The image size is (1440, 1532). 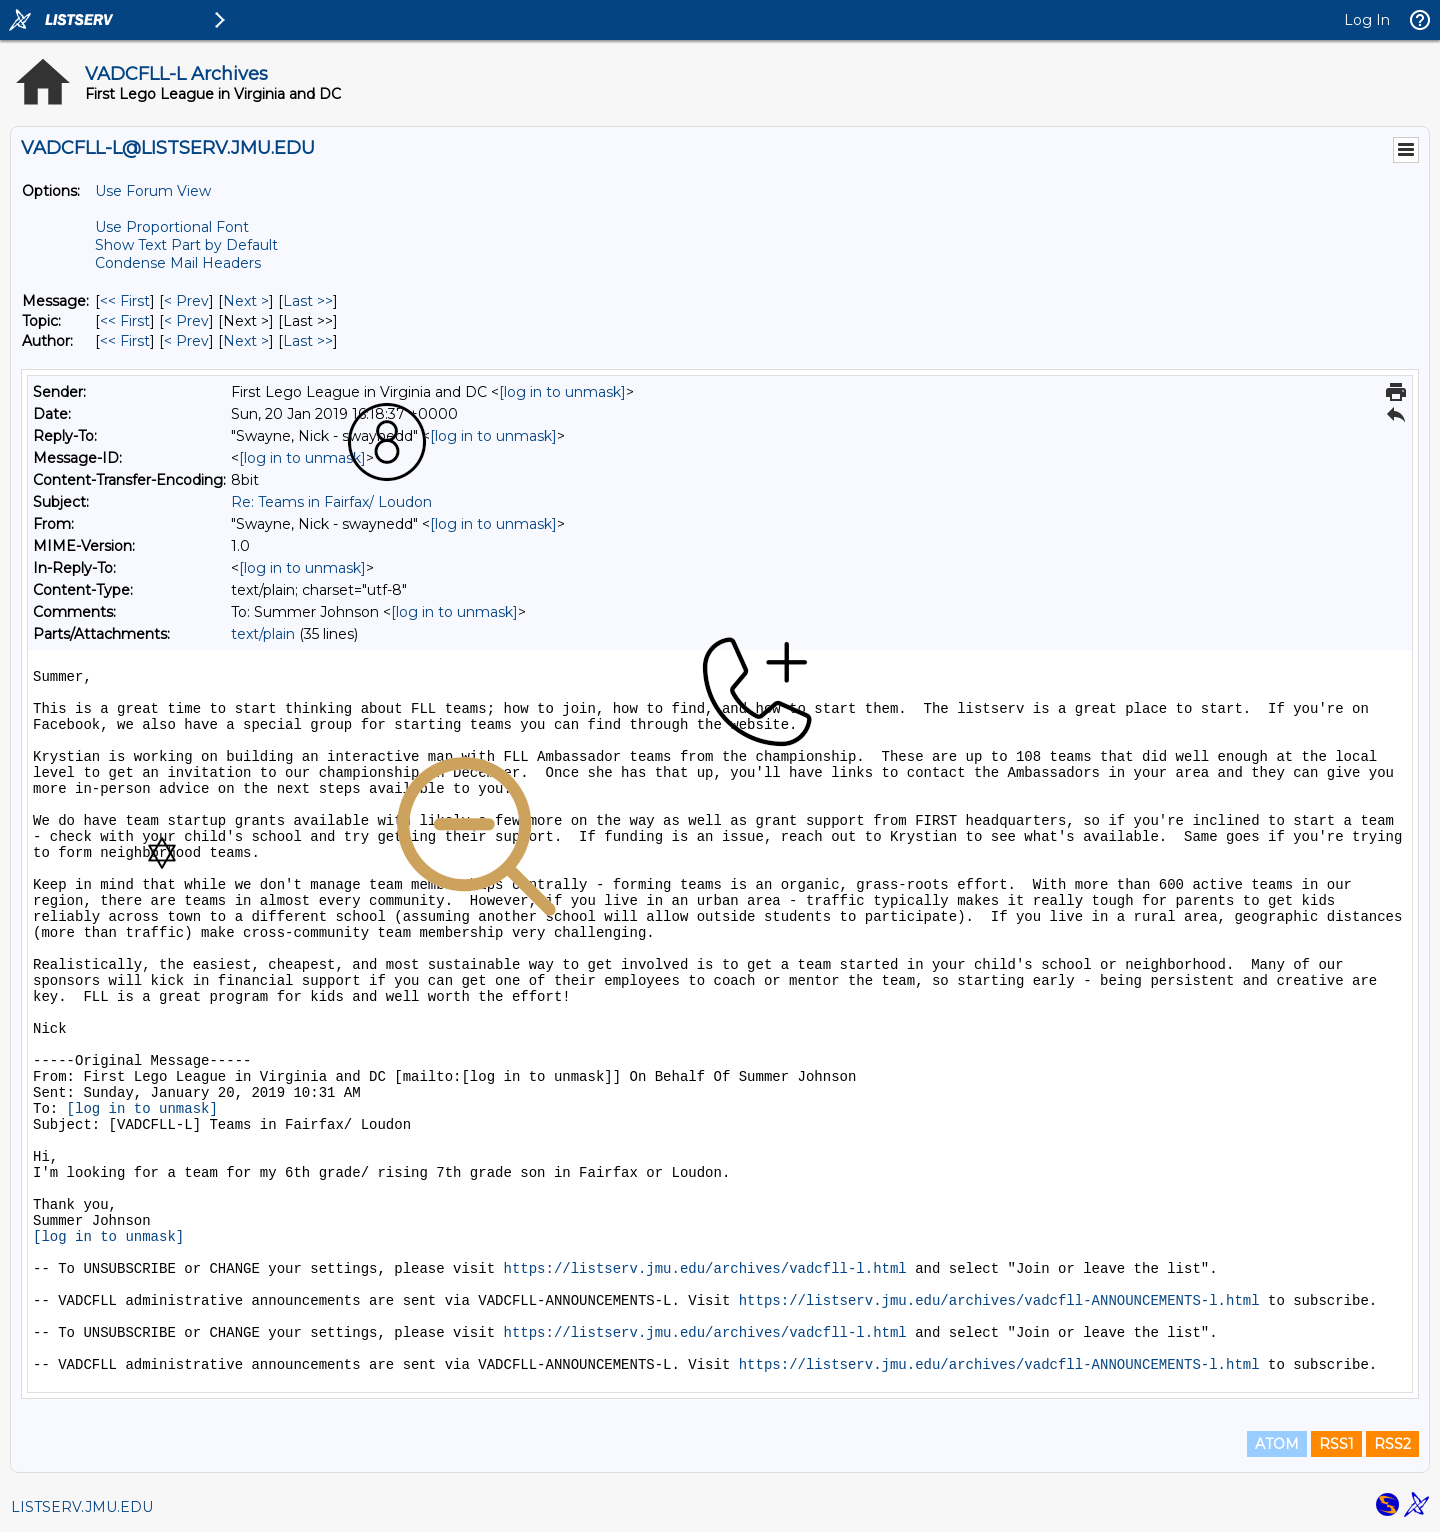 I want to click on indicates jewish religious content or services, so click(x=162, y=853).